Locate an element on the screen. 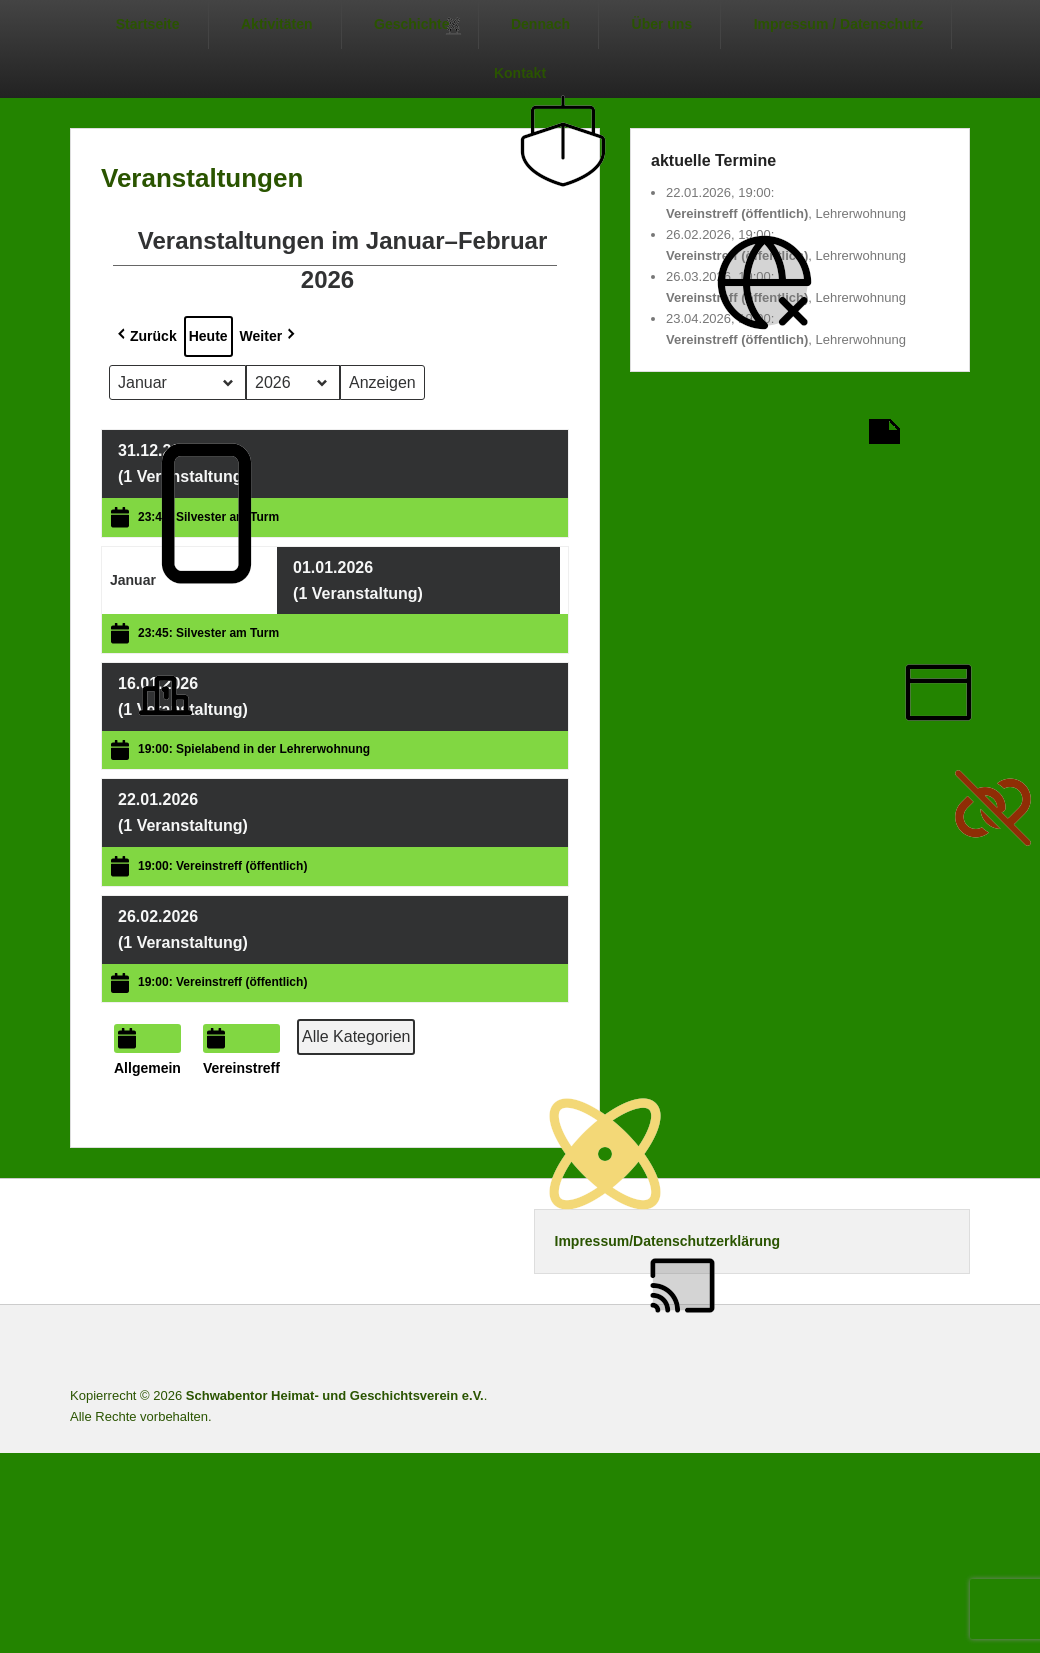 This screenshot has width=1040, height=1653. cast your screen to another device is located at coordinates (682, 1285).